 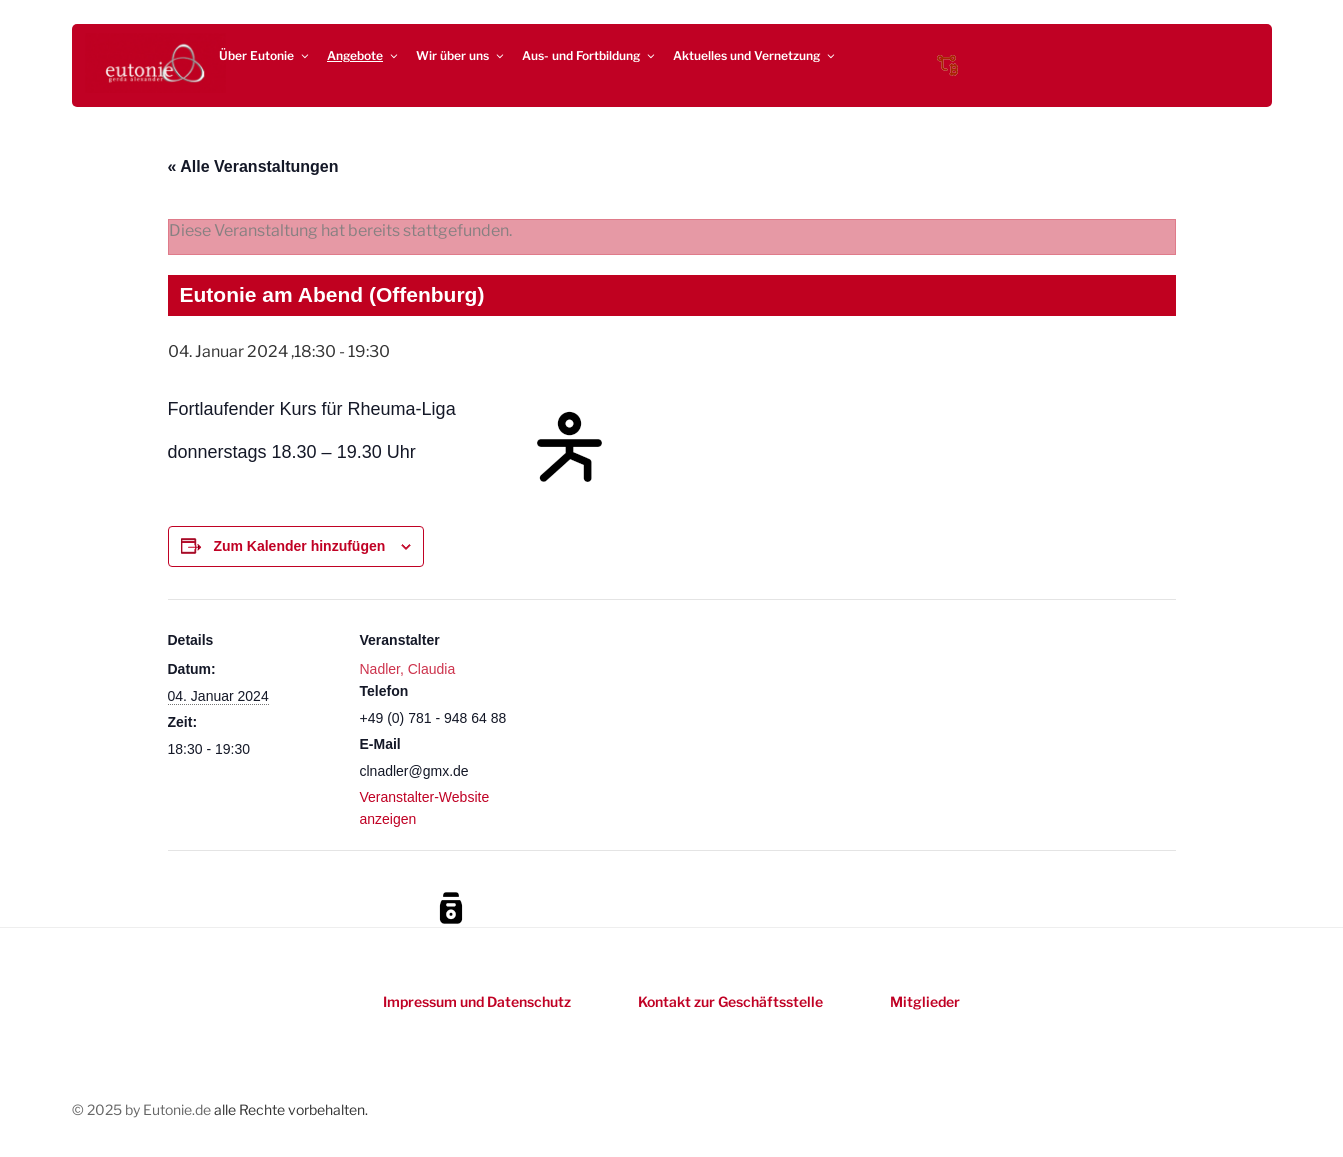 I want to click on access tai chi or meditation exercises, so click(x=569, y=449).